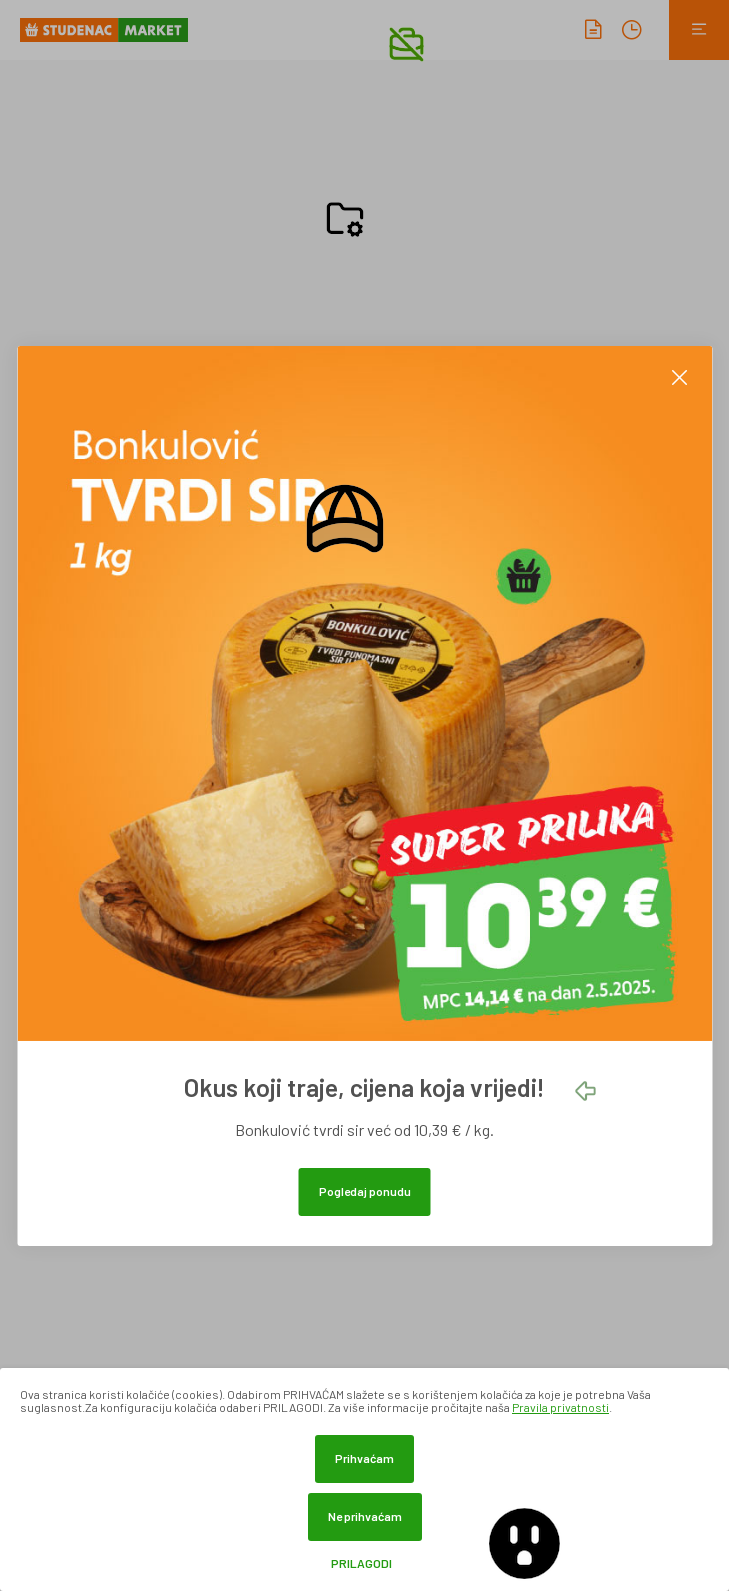 The width and height of the screenshot is (729, 1591). I want to click on access folder settings, so click(345, 219).